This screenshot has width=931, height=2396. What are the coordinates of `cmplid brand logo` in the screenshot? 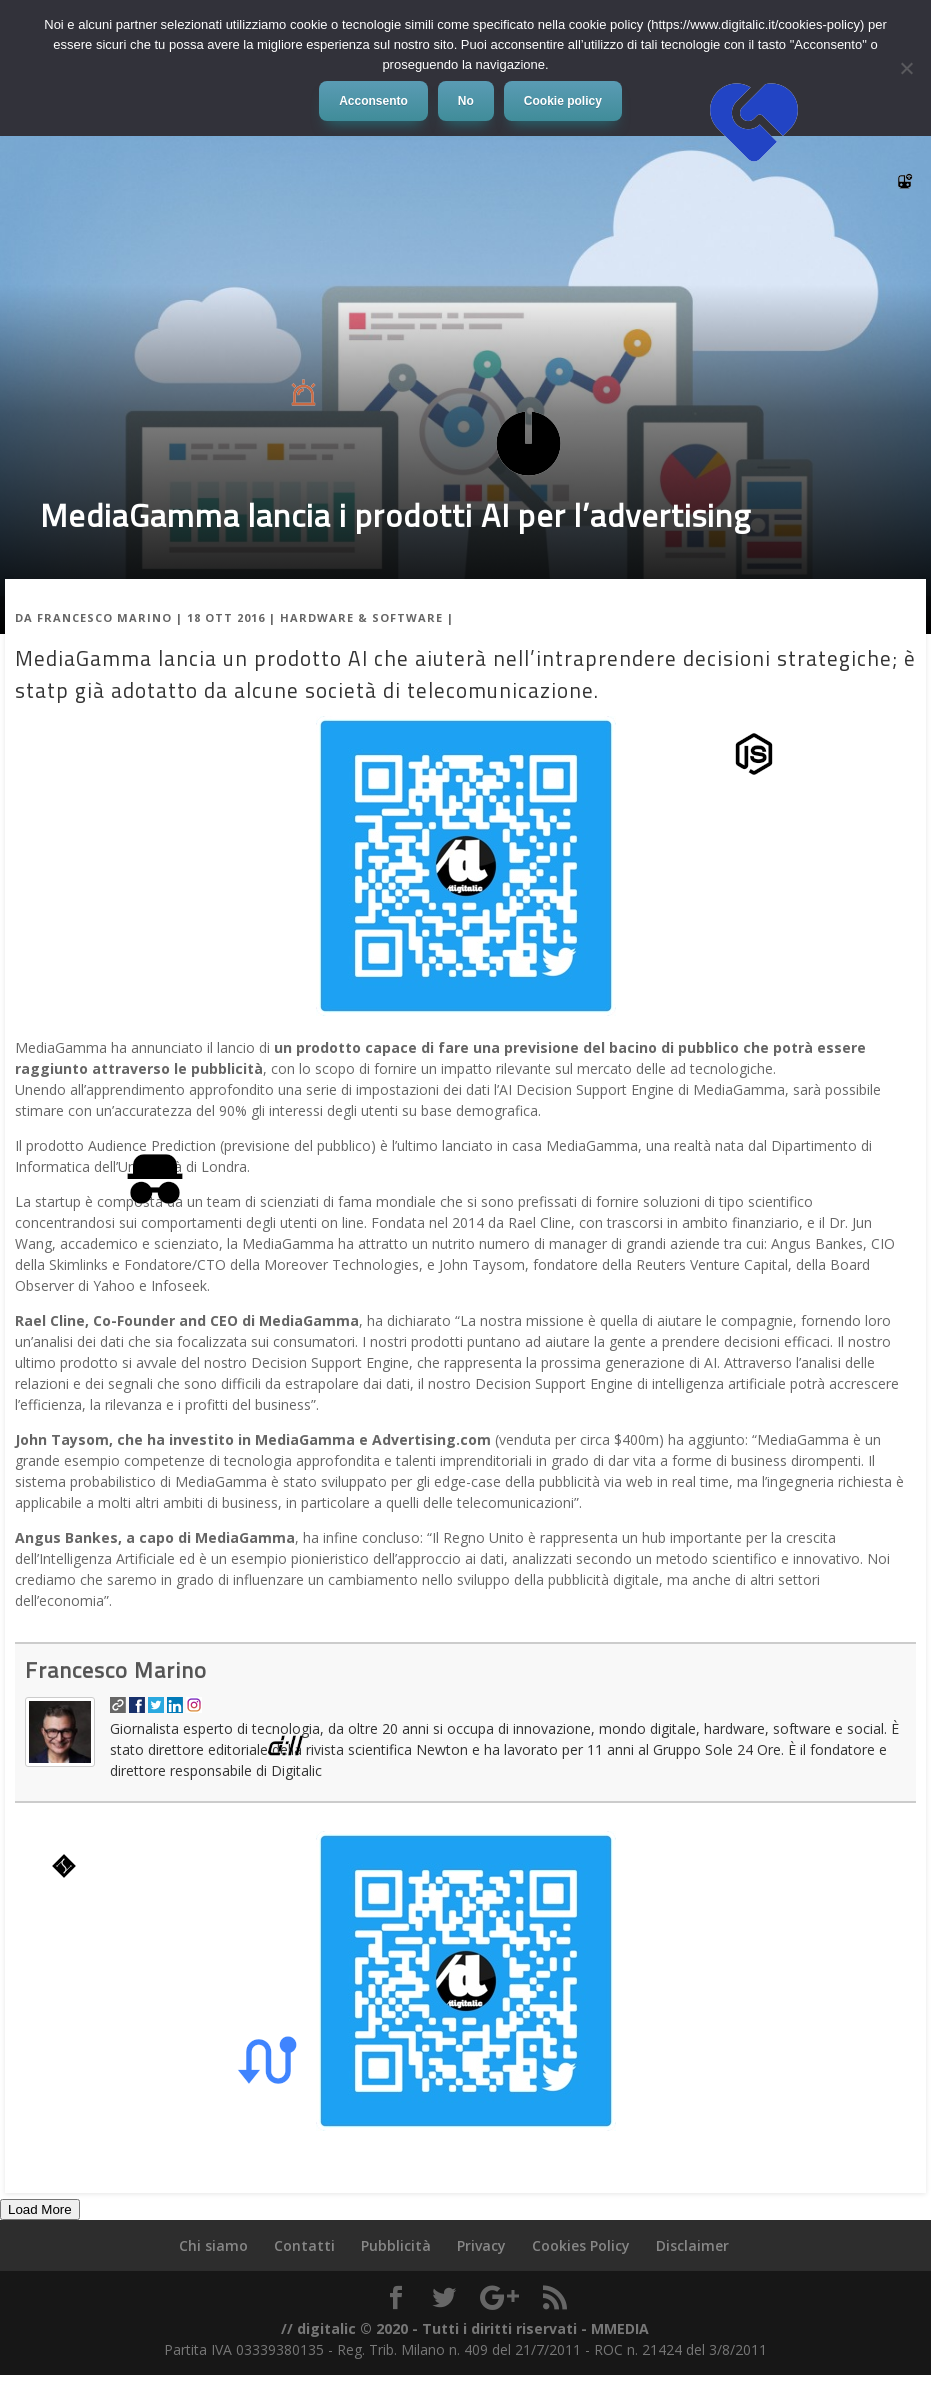 It's located at (285, 1745).